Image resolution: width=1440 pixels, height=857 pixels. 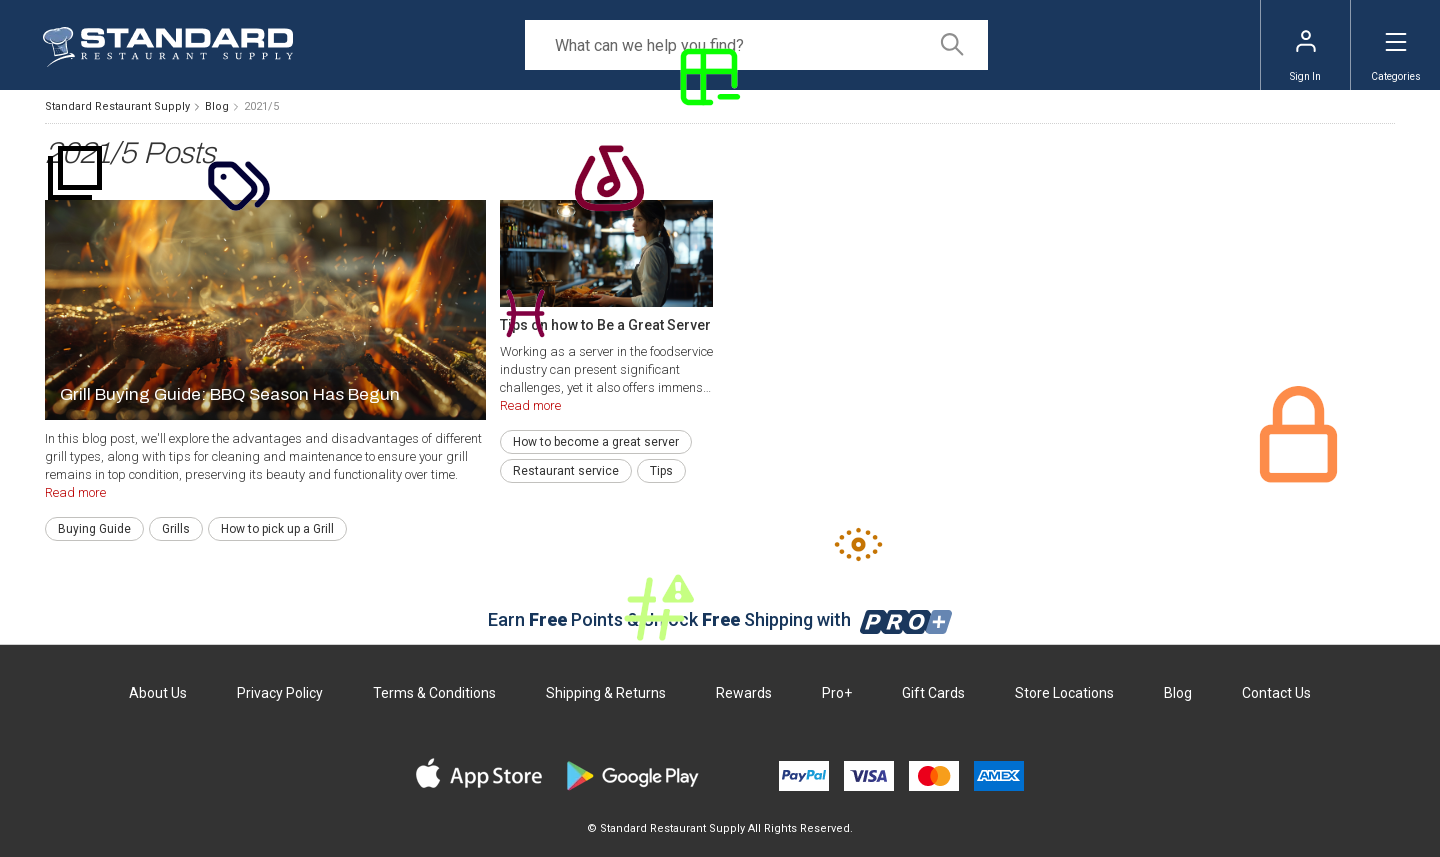 I want to click on preview mode with limited visibility, so click(x=858, y=544).